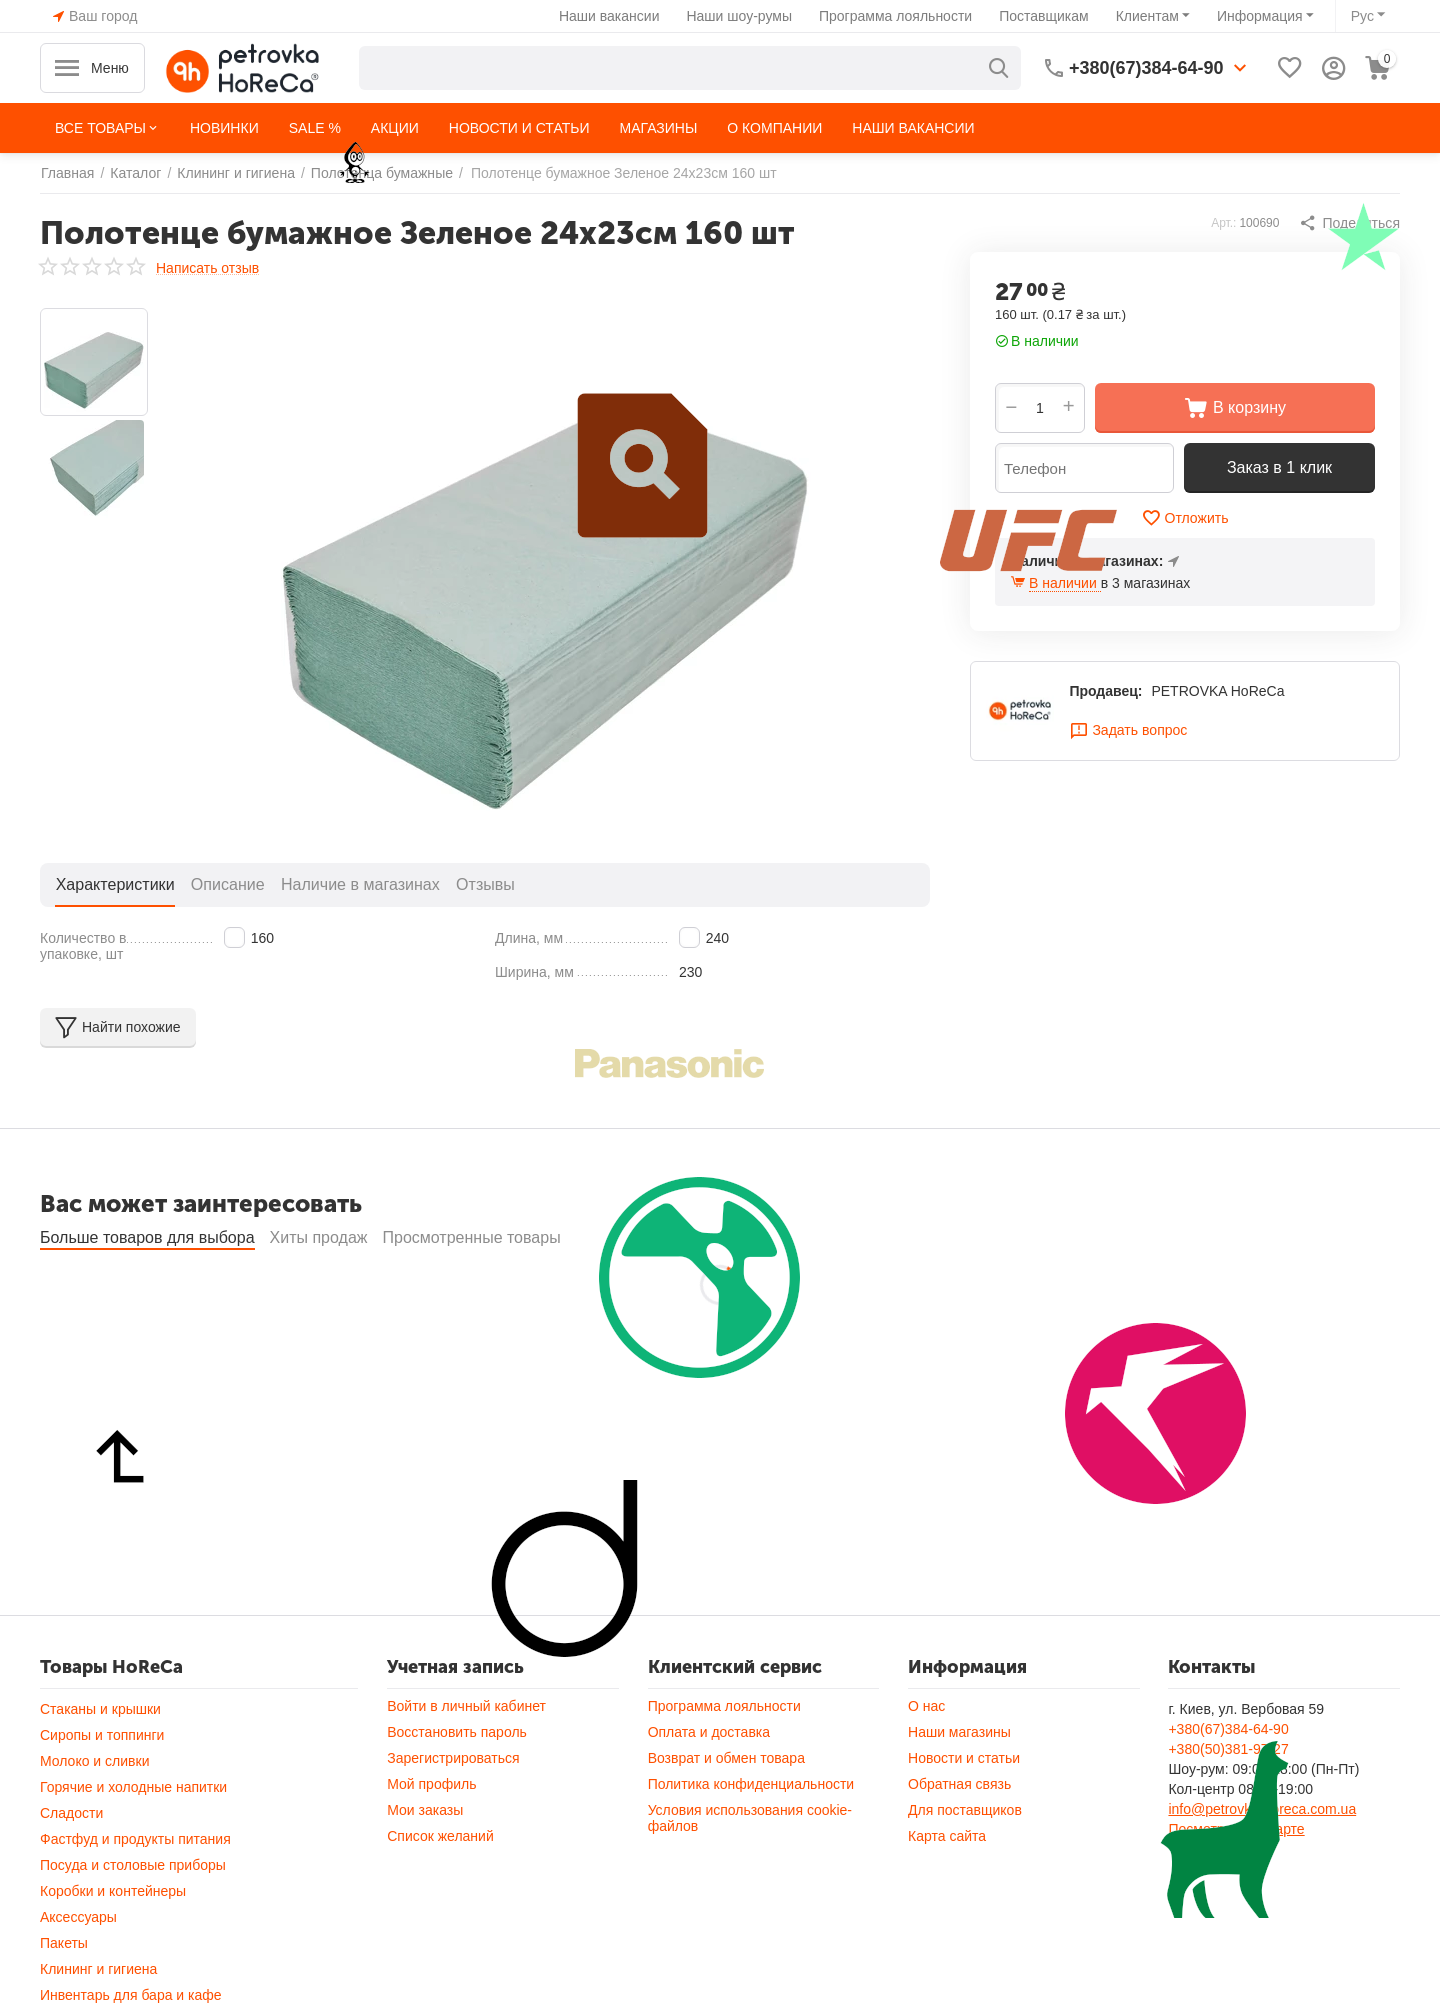 Image resolution: width=1440 pixels, height=2005 pixels. What do you see at coordinates (1028, 540) in the screenshot?
I see `UFC brand logo` at bounding box center [1028, 540].